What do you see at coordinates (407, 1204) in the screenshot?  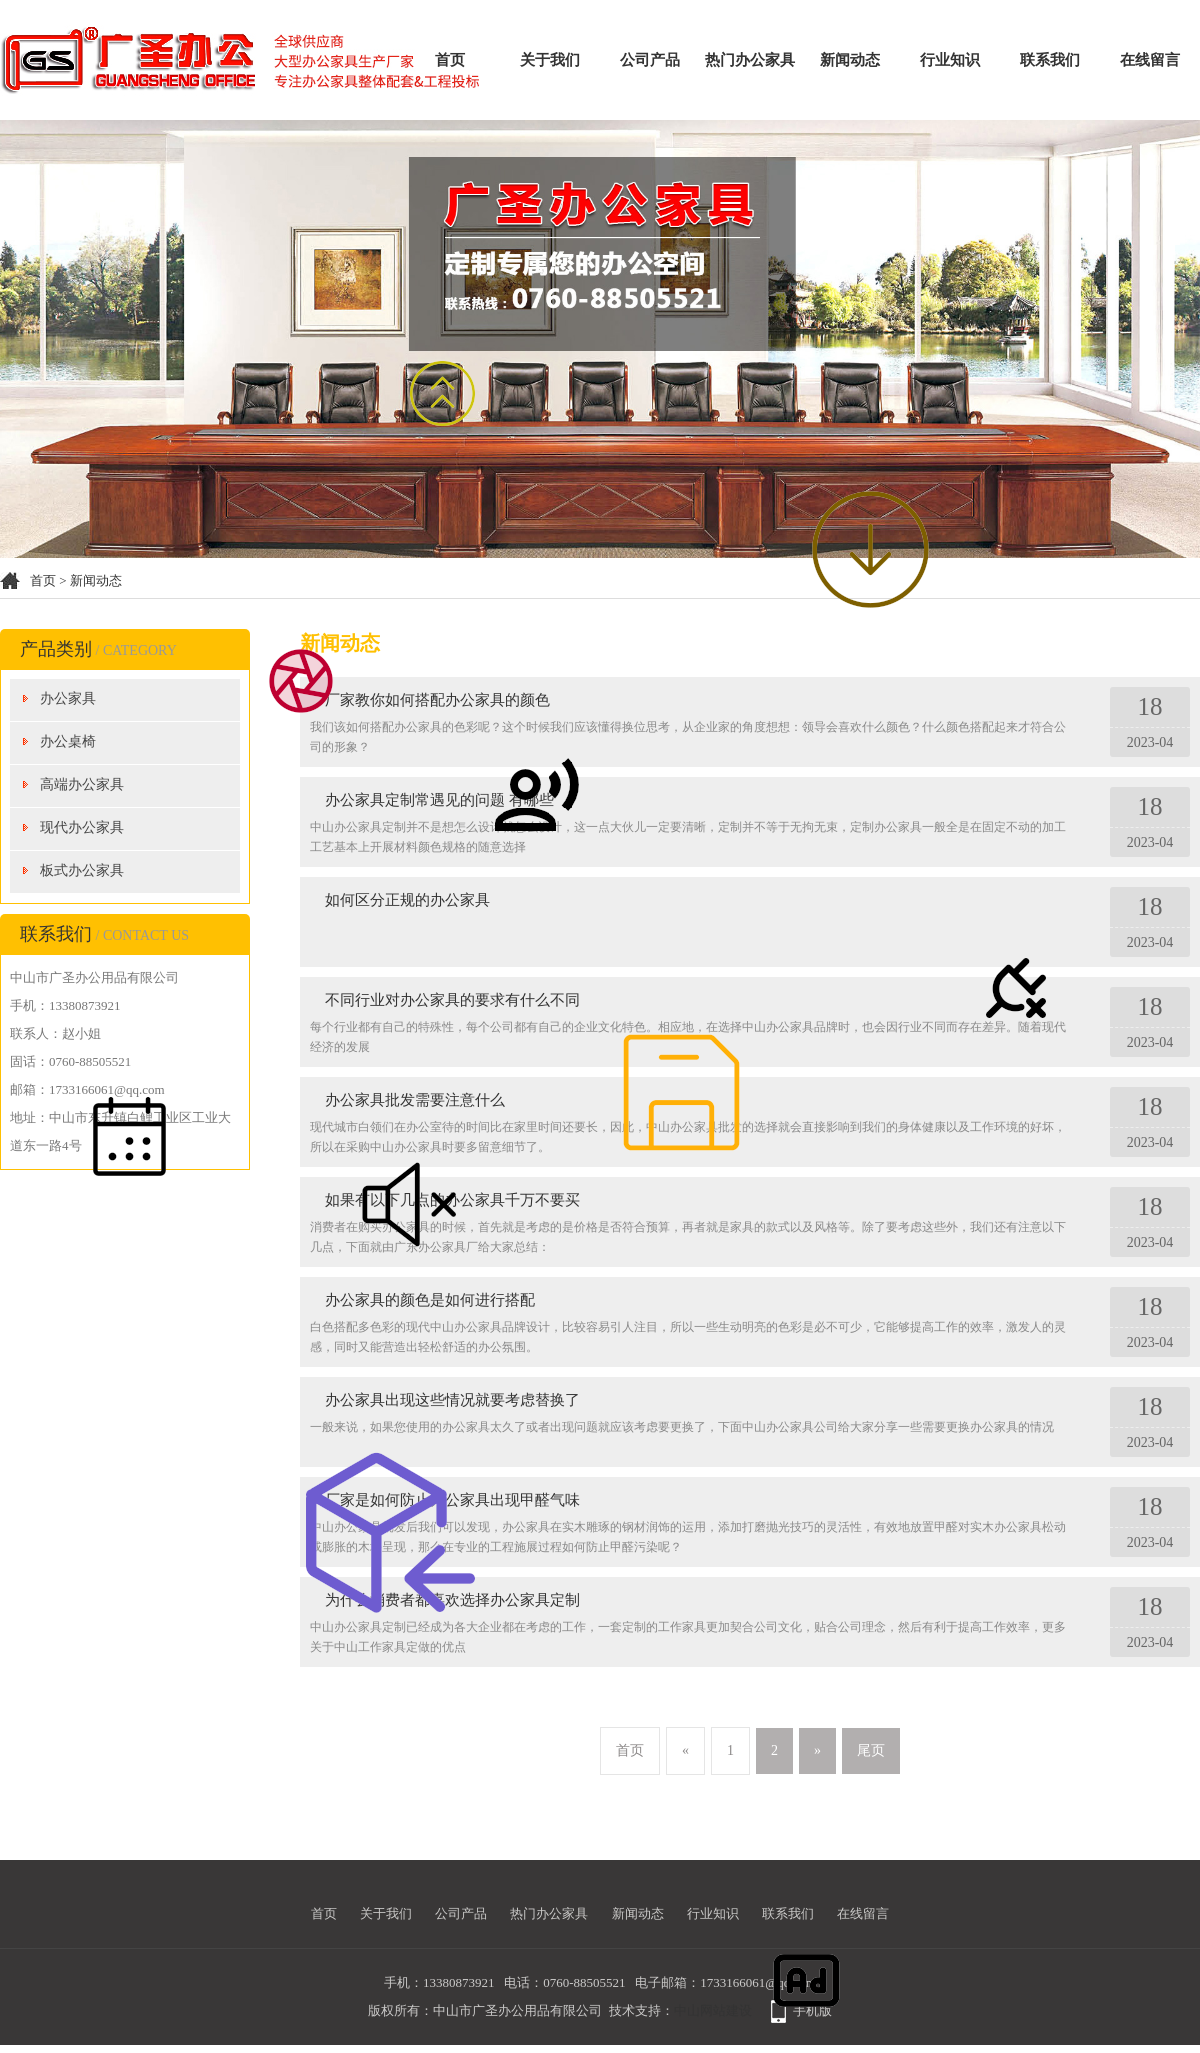 I see `mute audio or sound` at bounding box center [407, 1204].